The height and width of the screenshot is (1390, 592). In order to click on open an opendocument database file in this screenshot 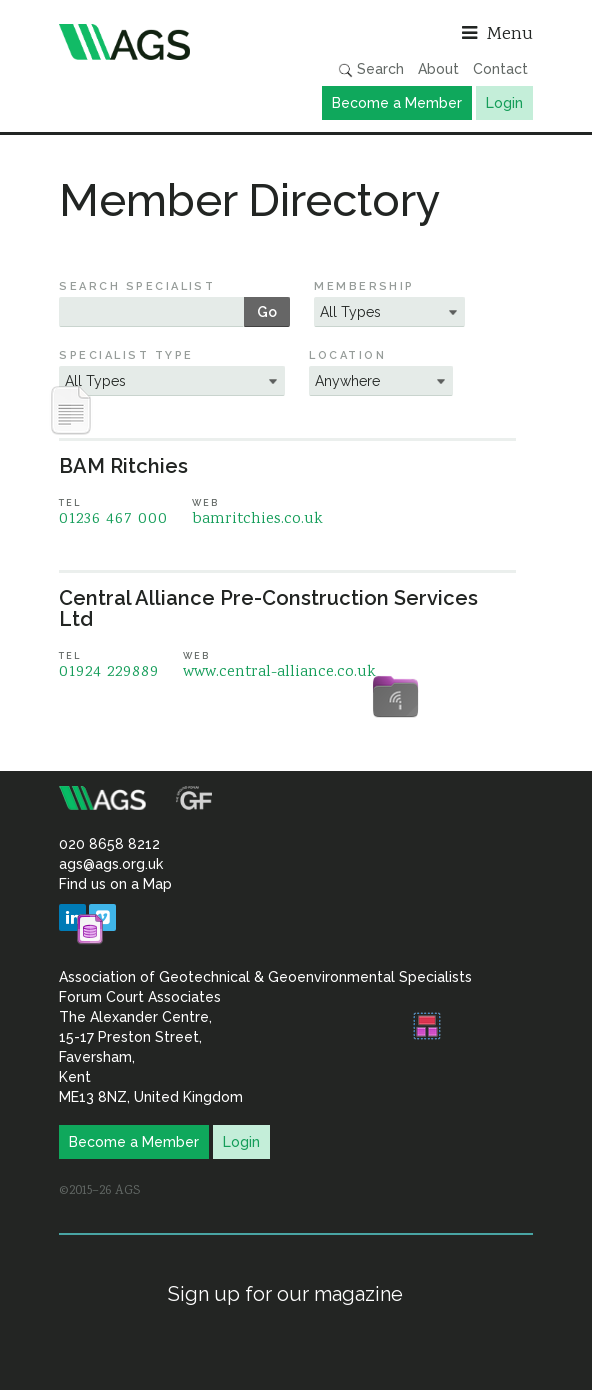, I will do `click(90, 929)`.